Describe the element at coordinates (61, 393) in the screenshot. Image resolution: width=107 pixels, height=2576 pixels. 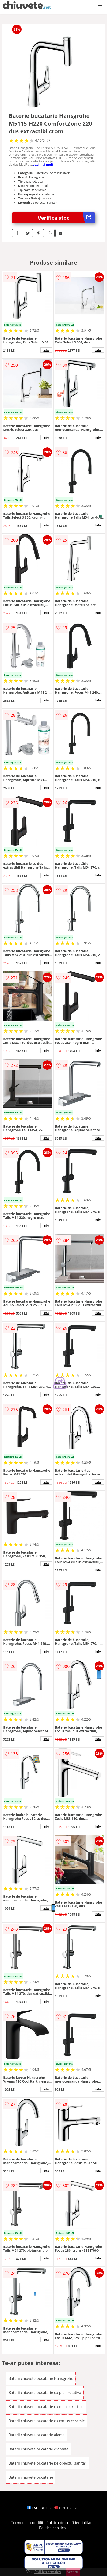
I see `beats fit pro earbuds in coral pink` at that location.